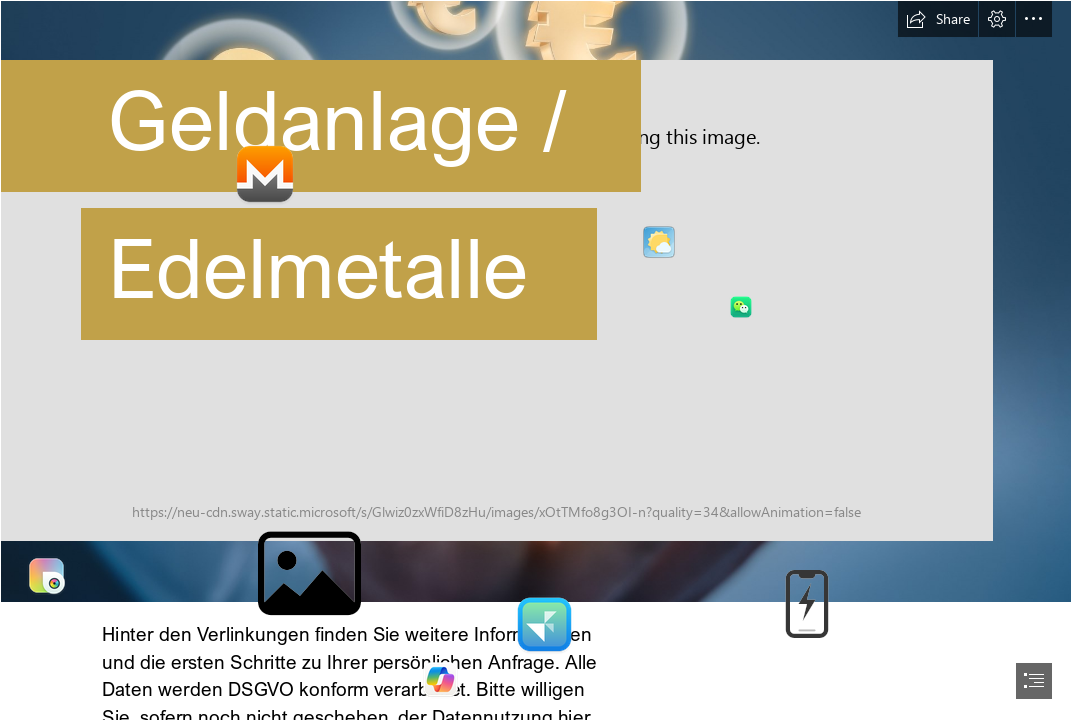  I want to click on open WeChat messaging app, so click(741, 307).